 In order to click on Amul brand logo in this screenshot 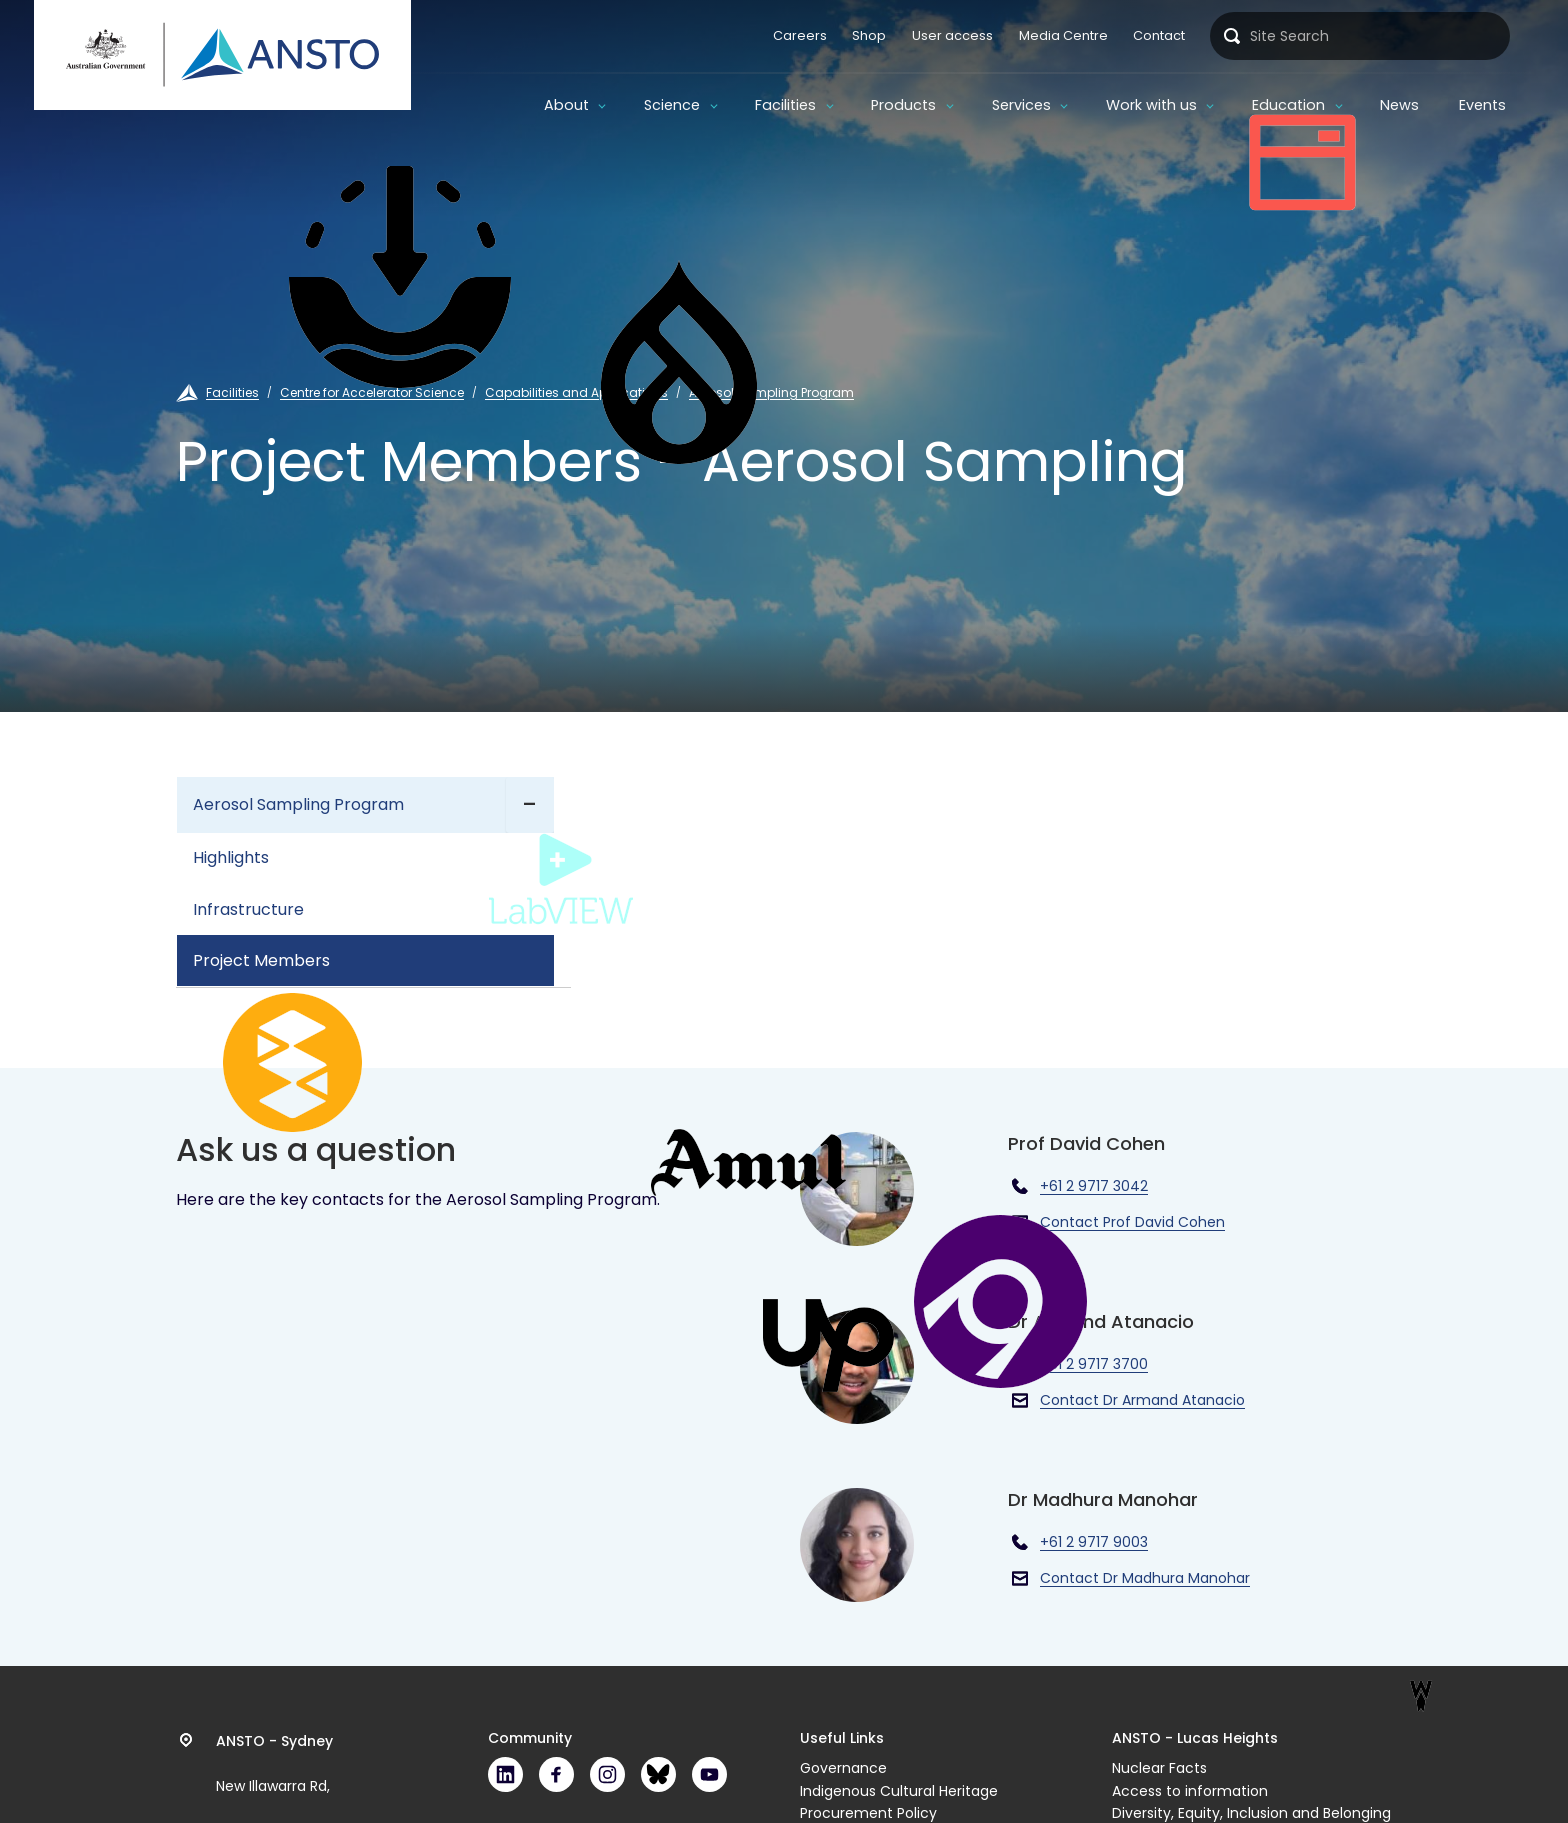, I will do `click(748, 1162)`.